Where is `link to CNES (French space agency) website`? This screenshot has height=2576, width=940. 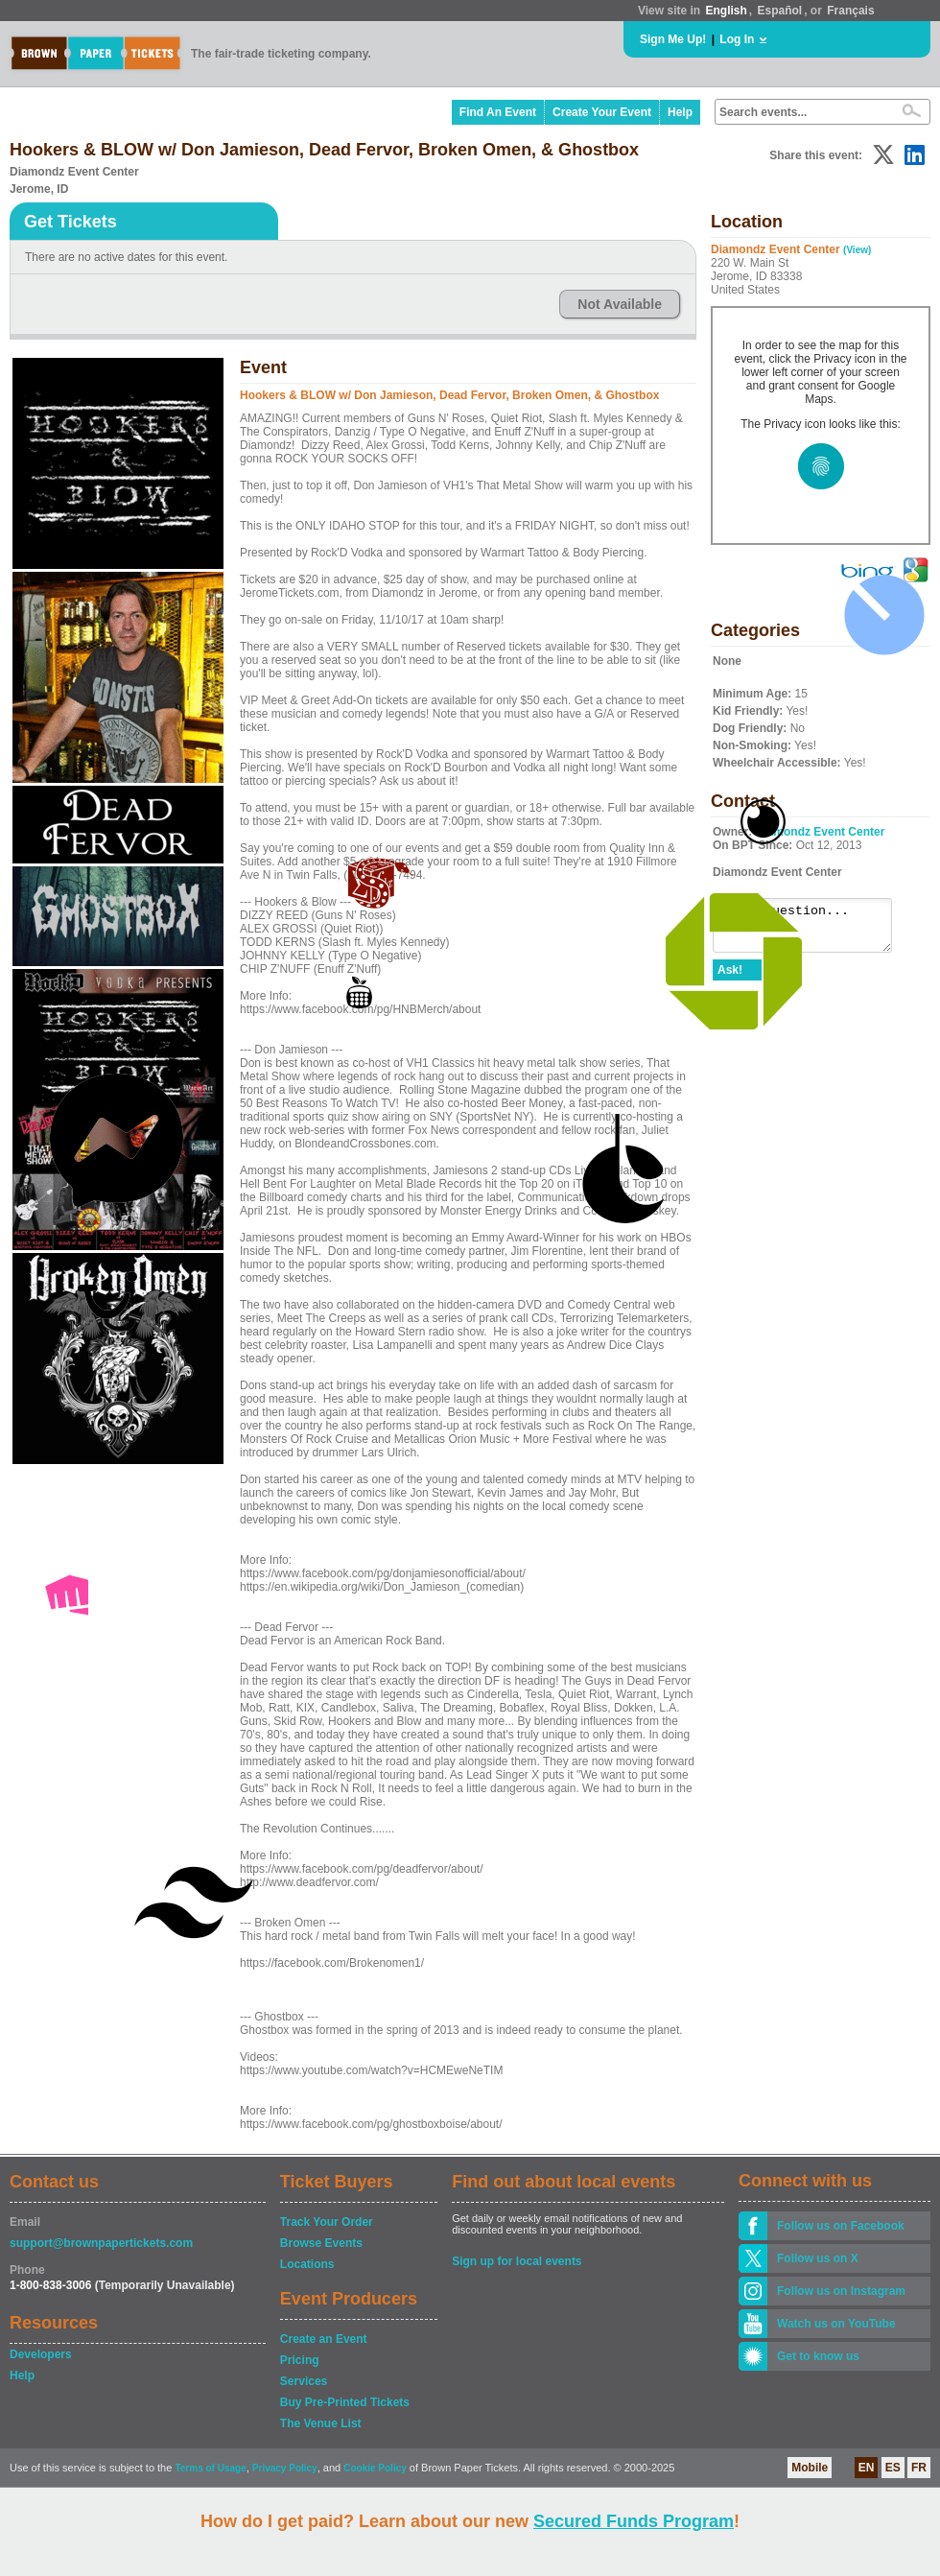
link to CNES (French space agency) website is located at coordinates (623, 1169).